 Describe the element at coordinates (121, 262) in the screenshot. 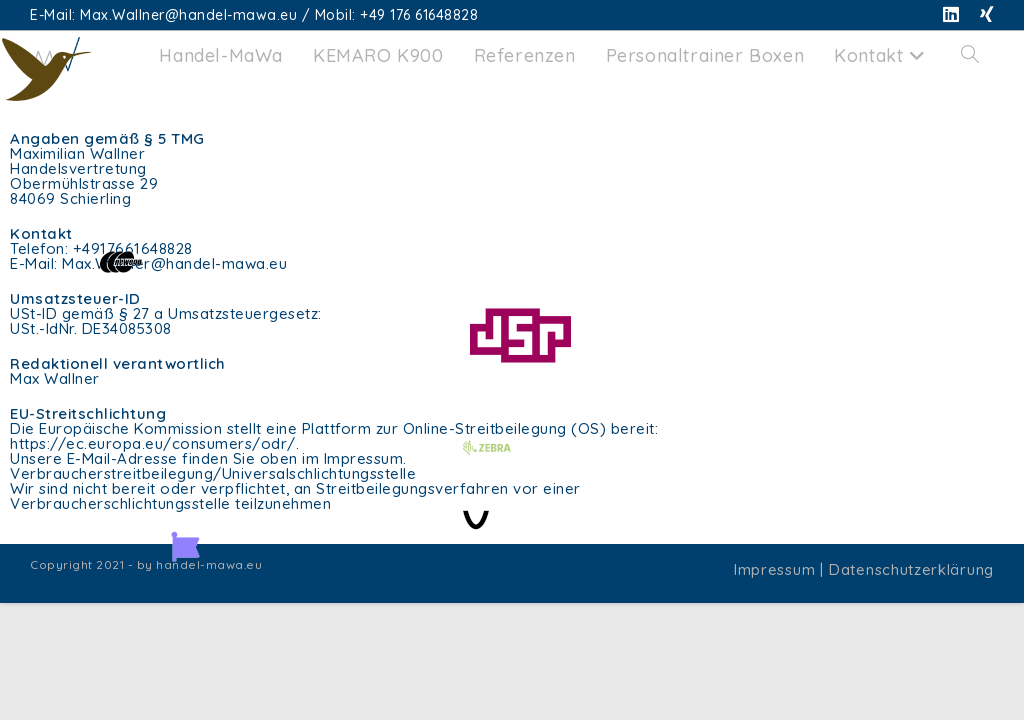

I see `visit the newegg online store` at that location.